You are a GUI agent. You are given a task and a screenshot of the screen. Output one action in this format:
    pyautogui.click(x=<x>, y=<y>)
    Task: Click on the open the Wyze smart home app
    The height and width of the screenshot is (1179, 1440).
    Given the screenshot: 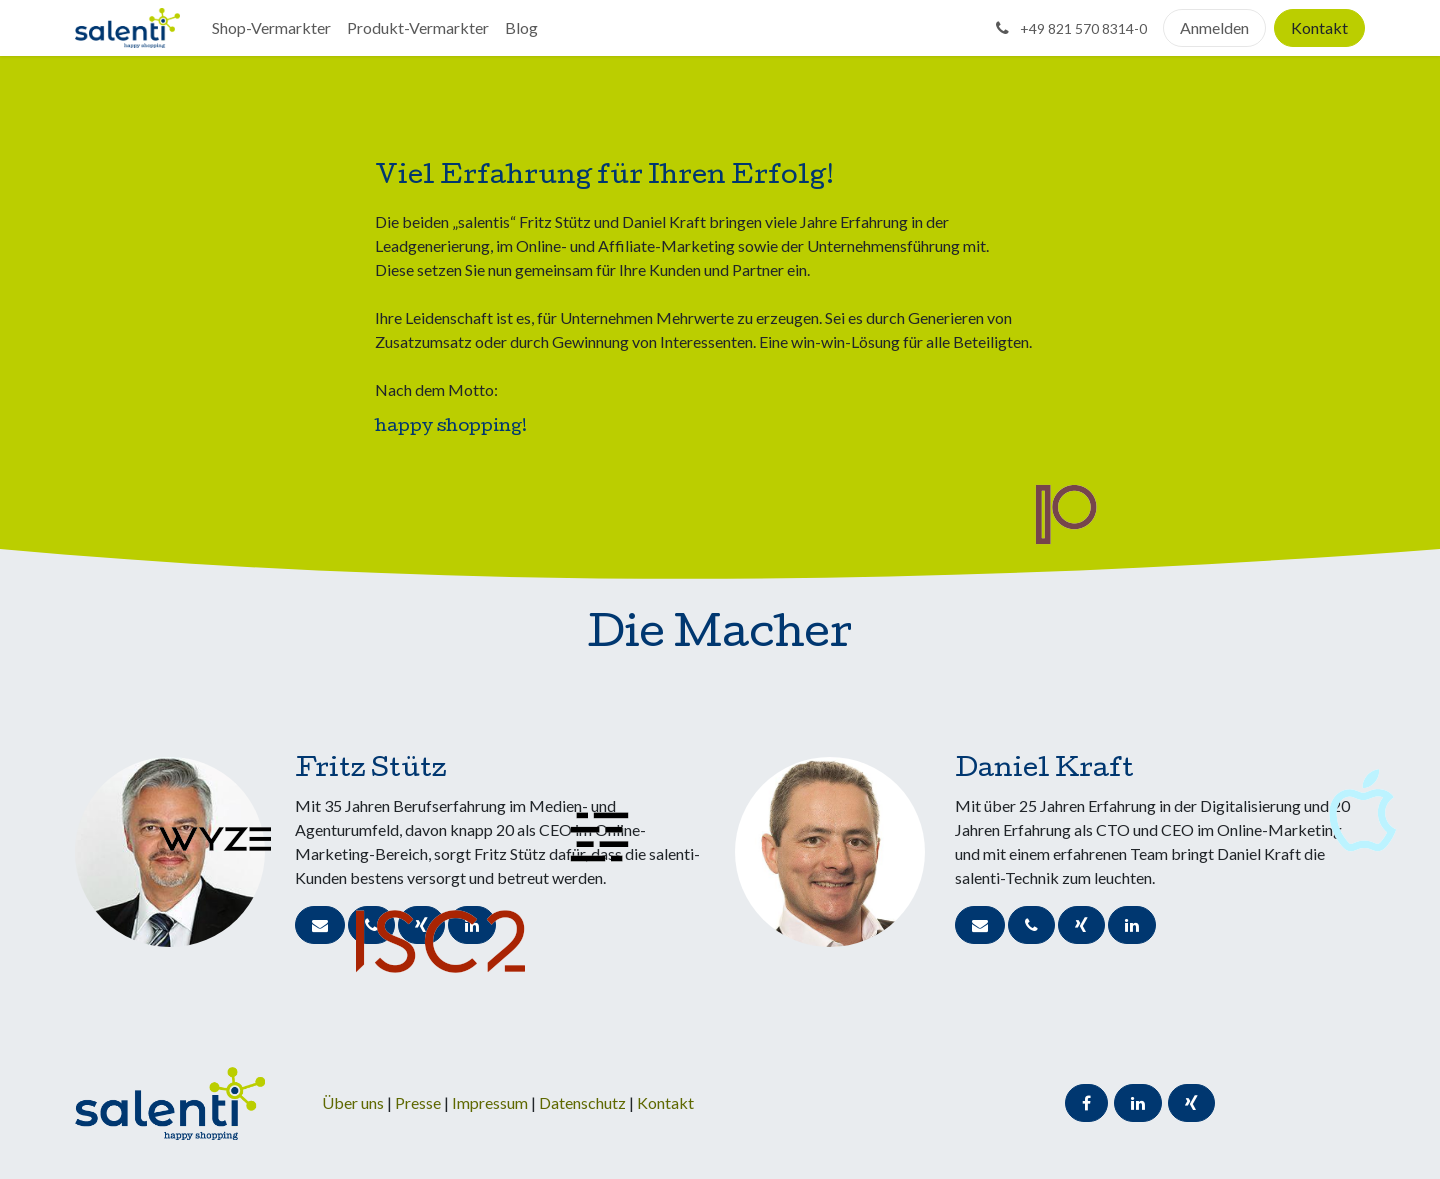 What is the action you would take?
    pyautogui.click(x=215, y=839)
    